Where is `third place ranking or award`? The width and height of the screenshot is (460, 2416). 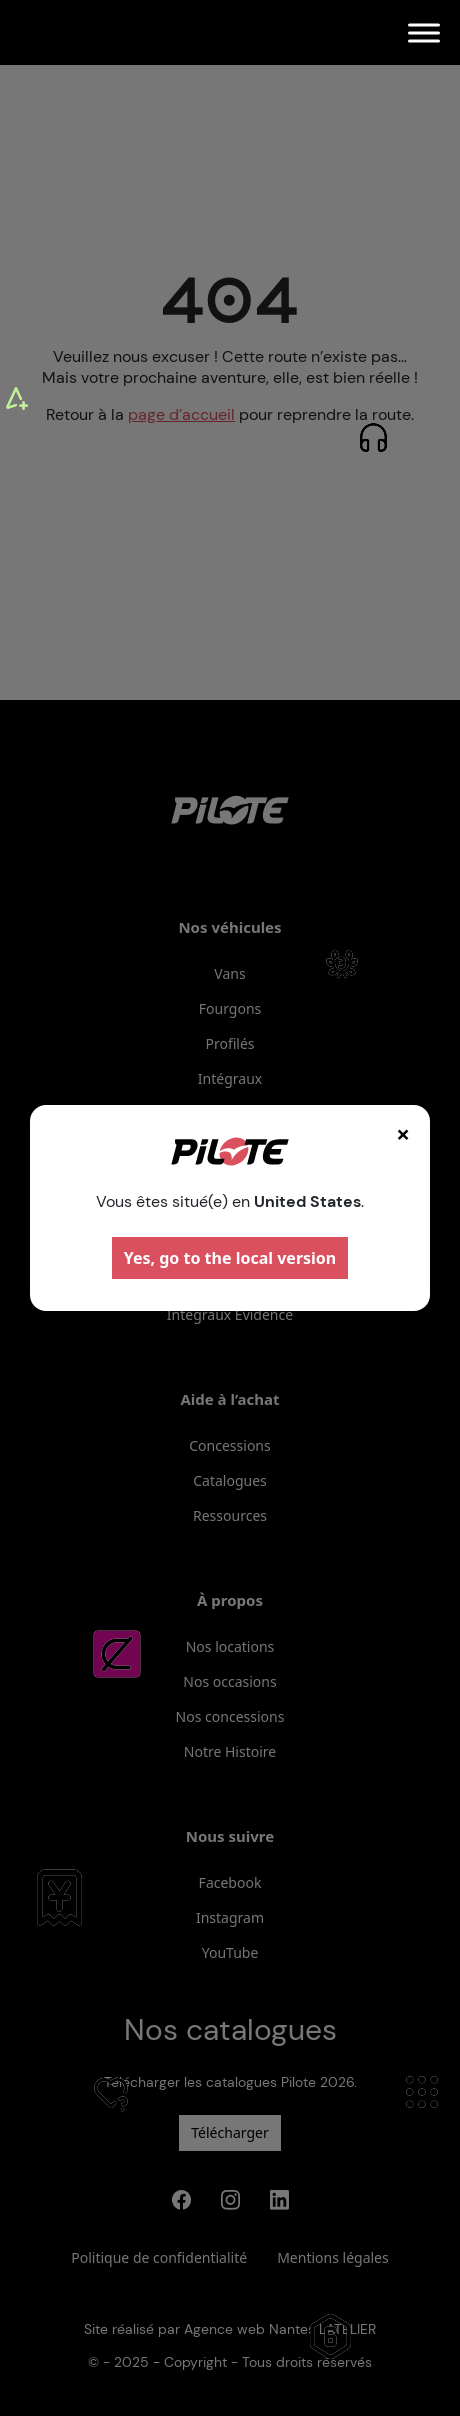 third place ranking or award is located at coordinates (342, 964).